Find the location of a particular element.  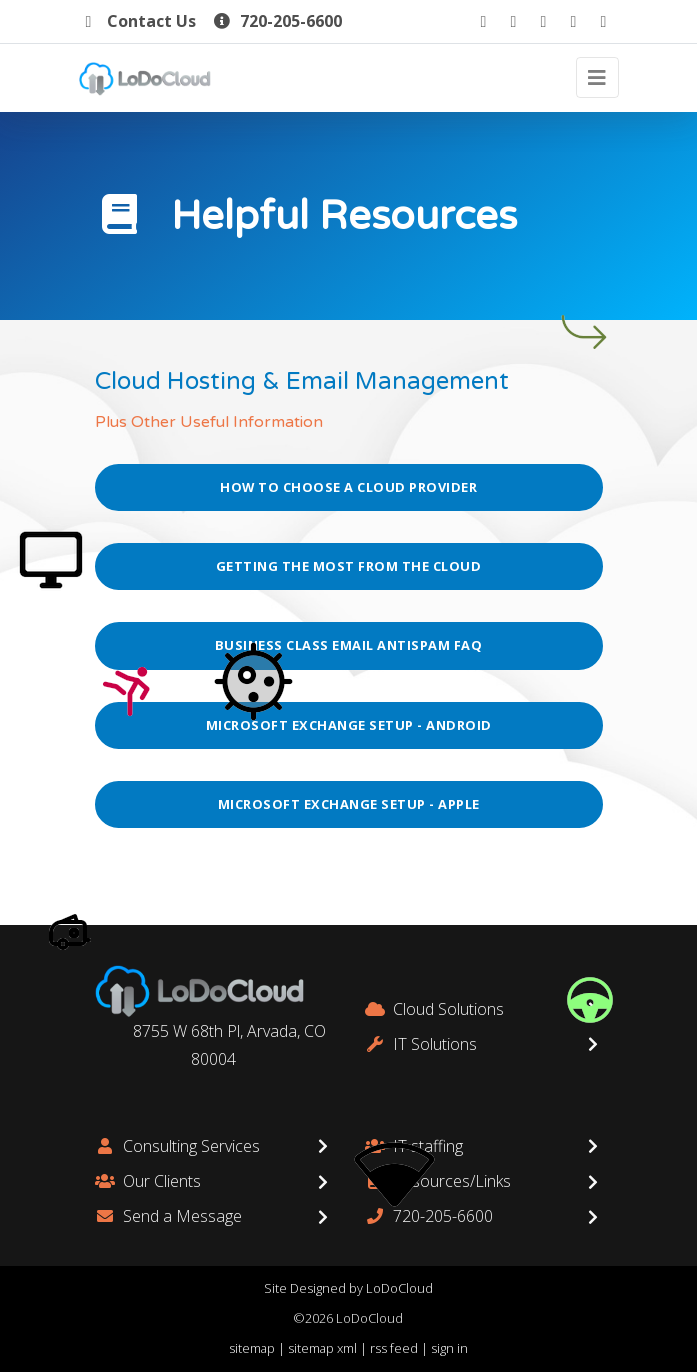

switch to desktop view is located at coordinates (51, 560).